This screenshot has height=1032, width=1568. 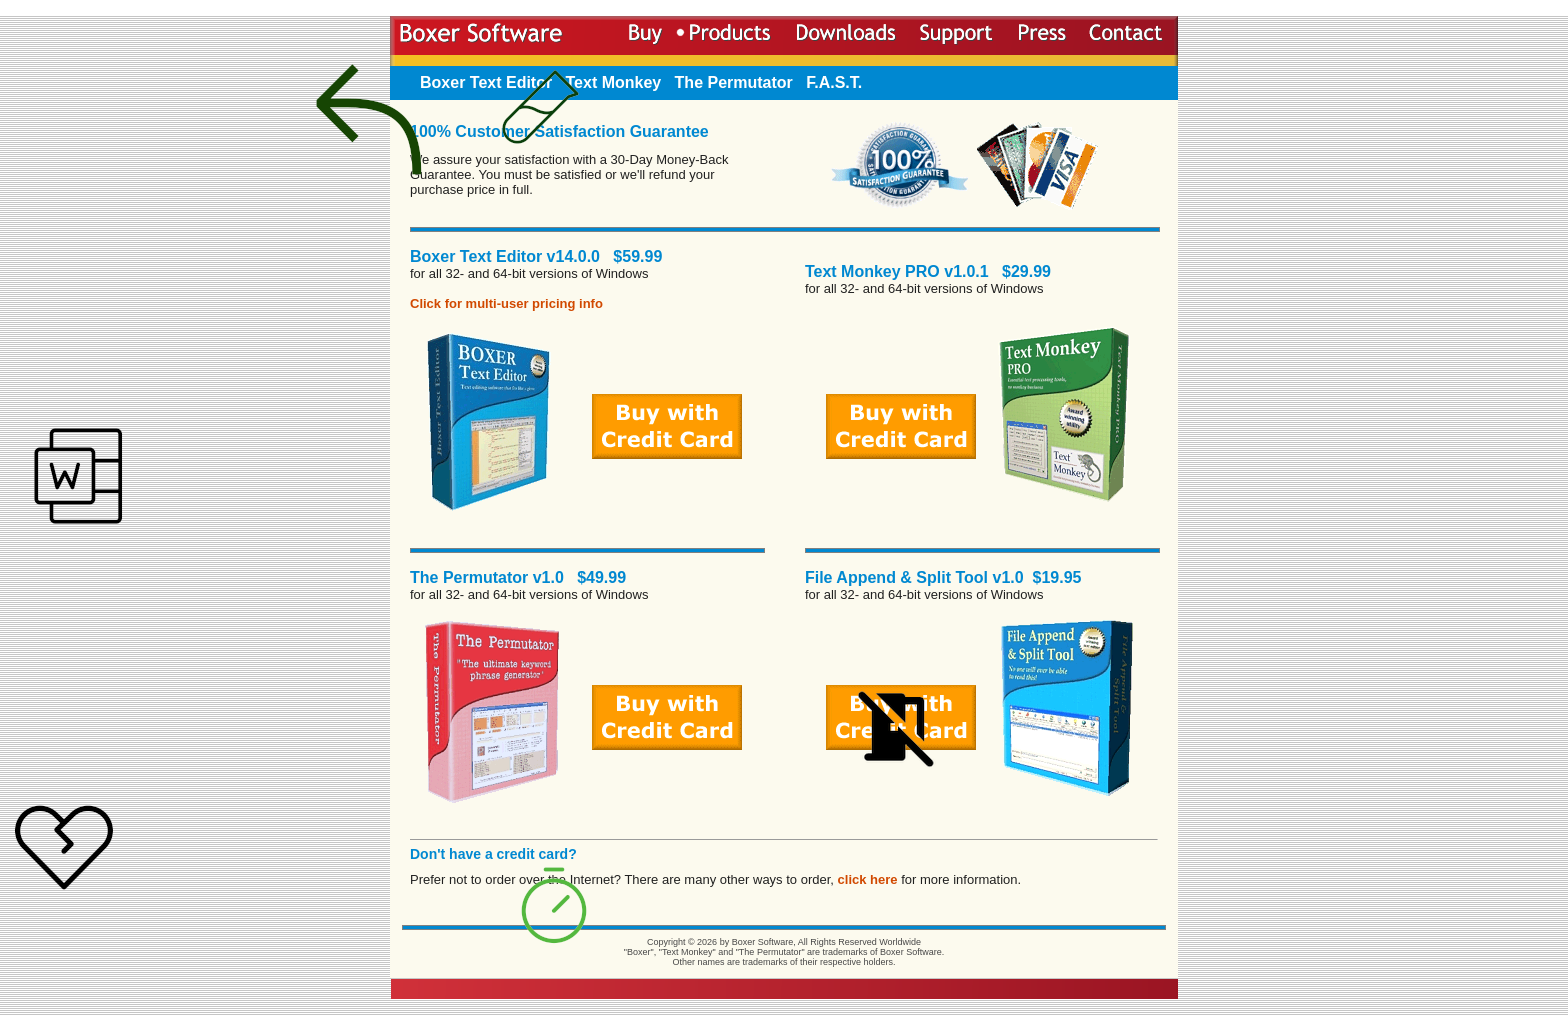 I want to click on unlike or remove from favorites, so click(x=64, y=844).